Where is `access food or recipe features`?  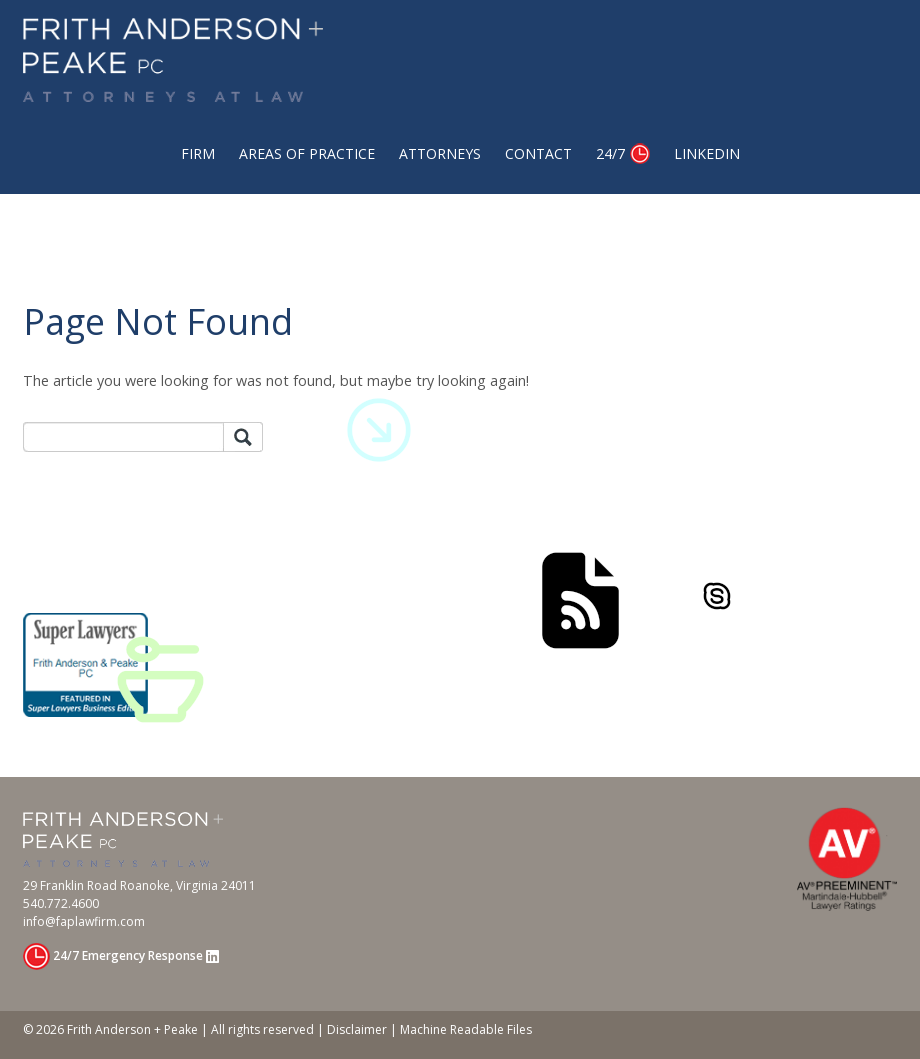 access food or recipe features is located at coordinates (160, 679).